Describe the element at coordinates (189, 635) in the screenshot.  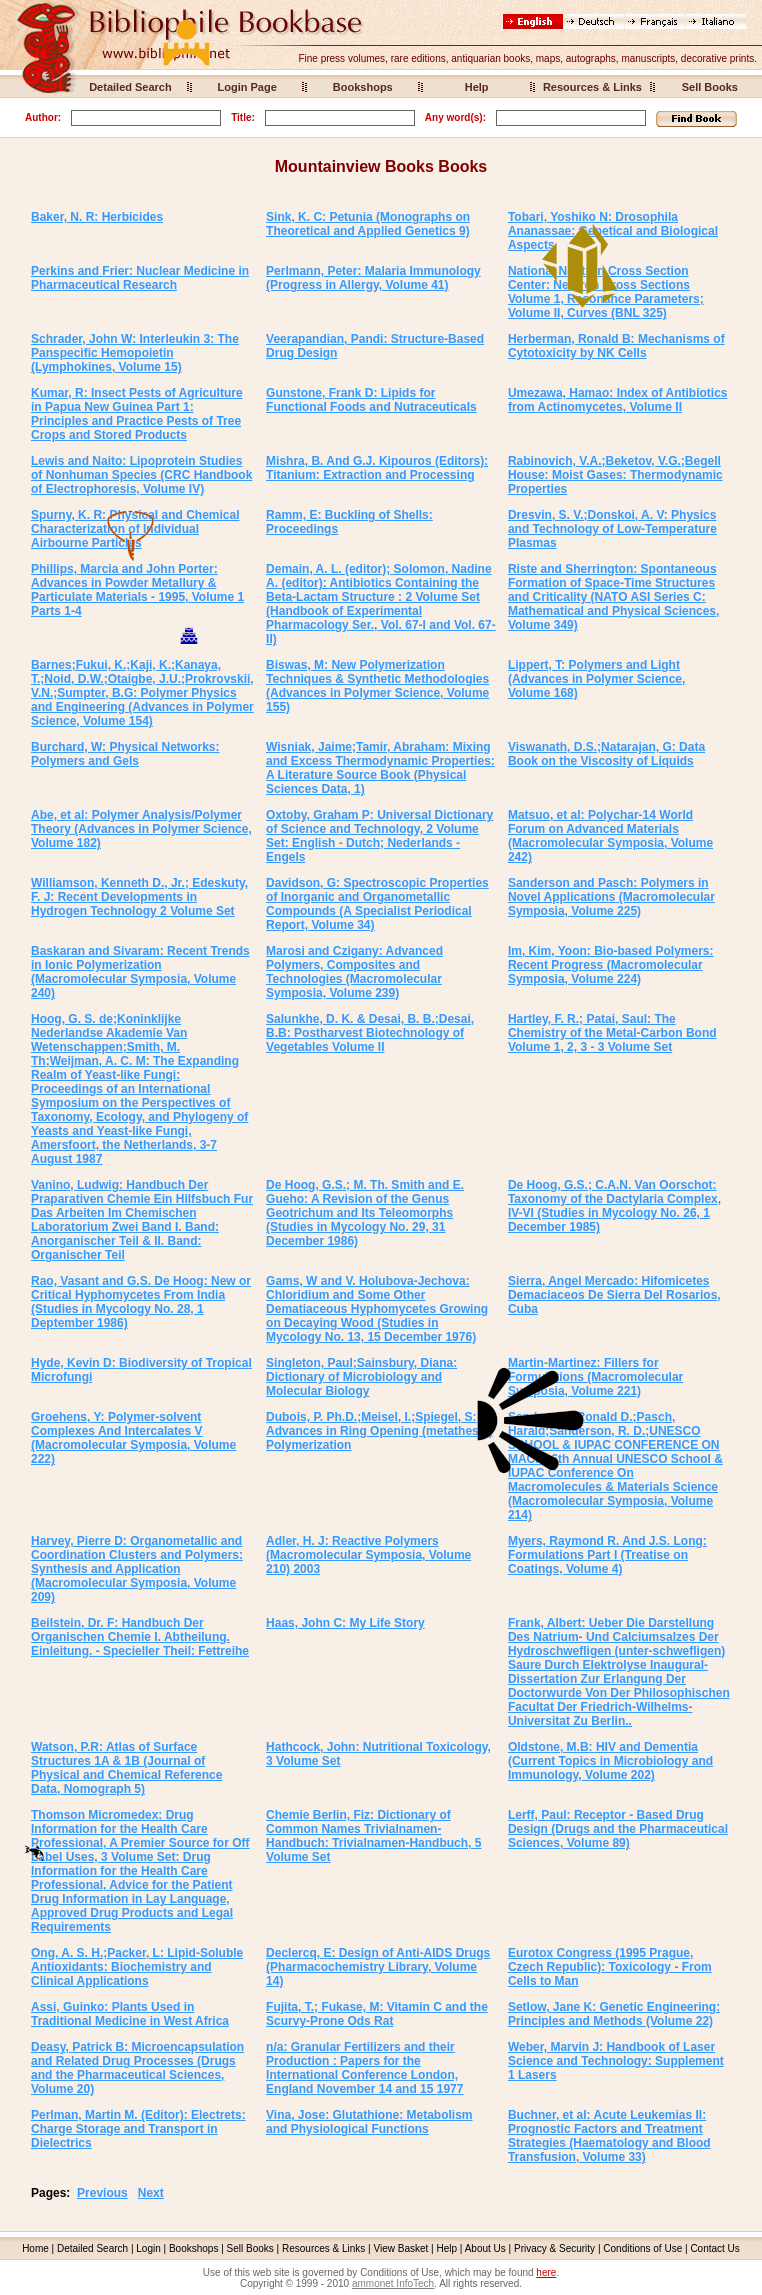
I see `view cake or bakery options` at that location.